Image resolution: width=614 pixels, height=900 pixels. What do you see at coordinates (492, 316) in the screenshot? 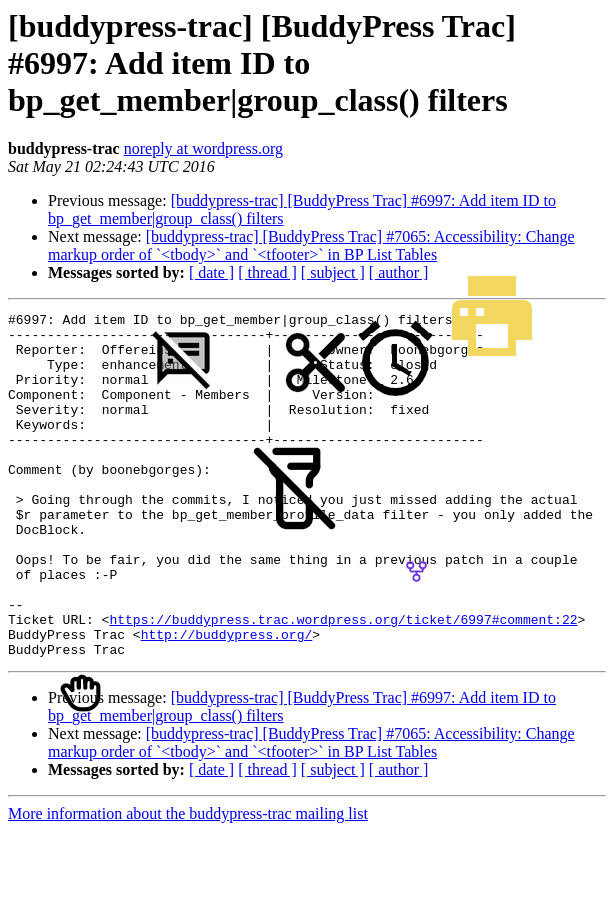
I see `print the current document` at bounding box center [492, 316].